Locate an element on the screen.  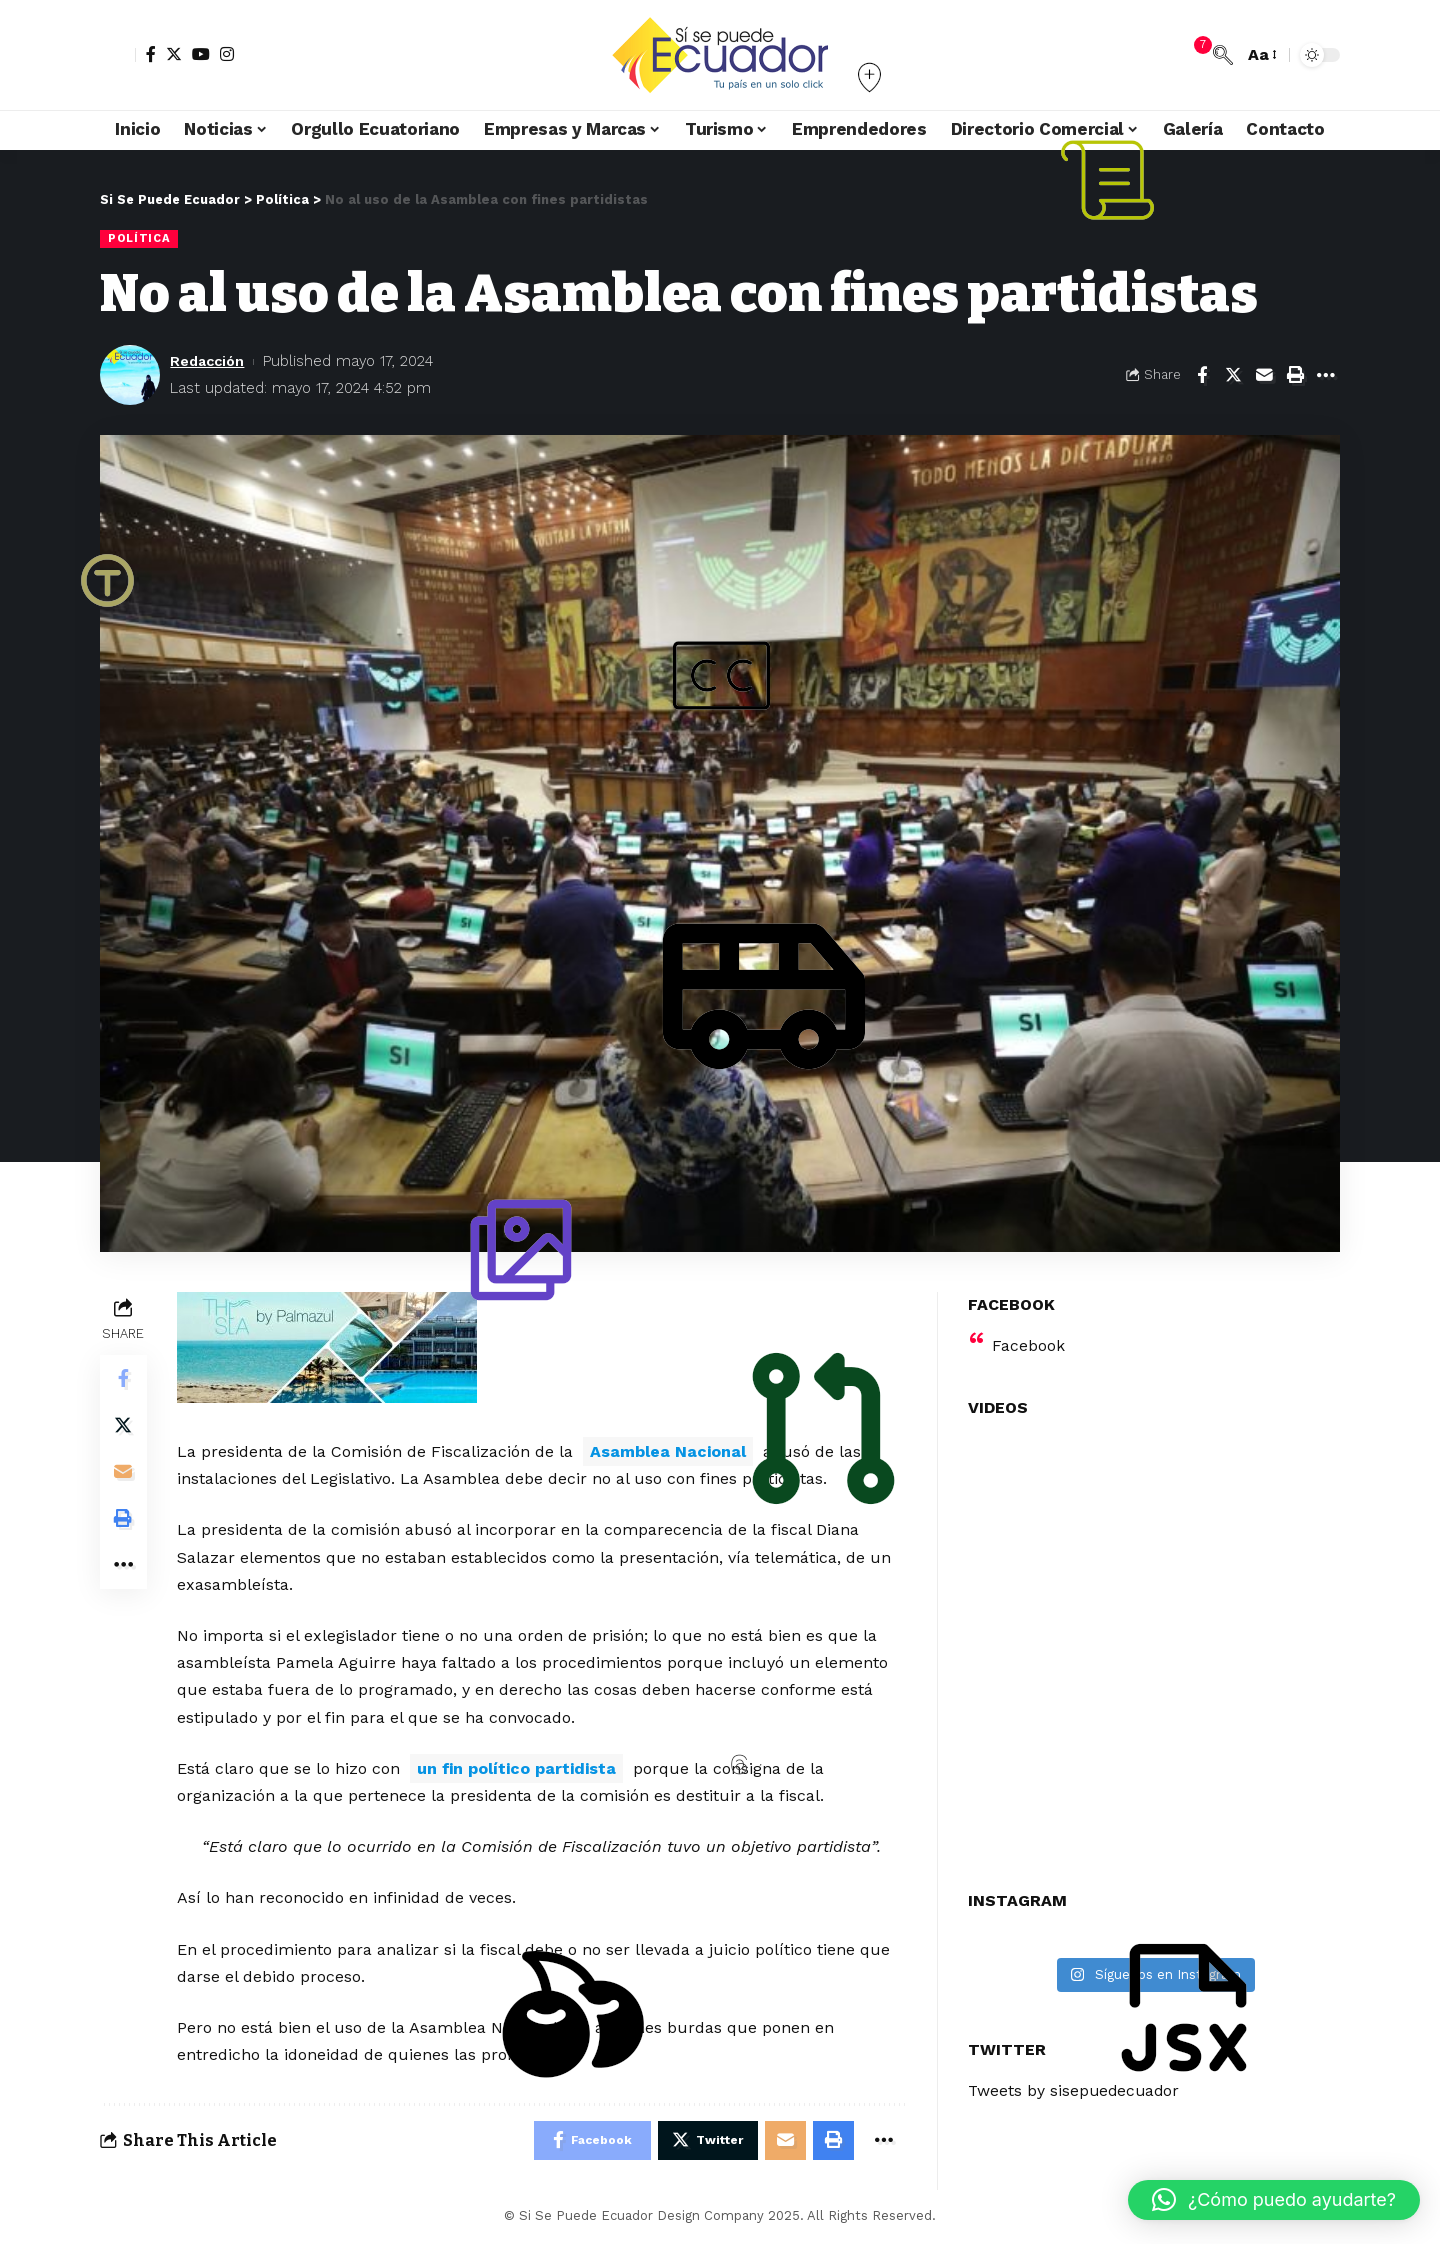
open the Threads app is located at coordinates (739, 1764).